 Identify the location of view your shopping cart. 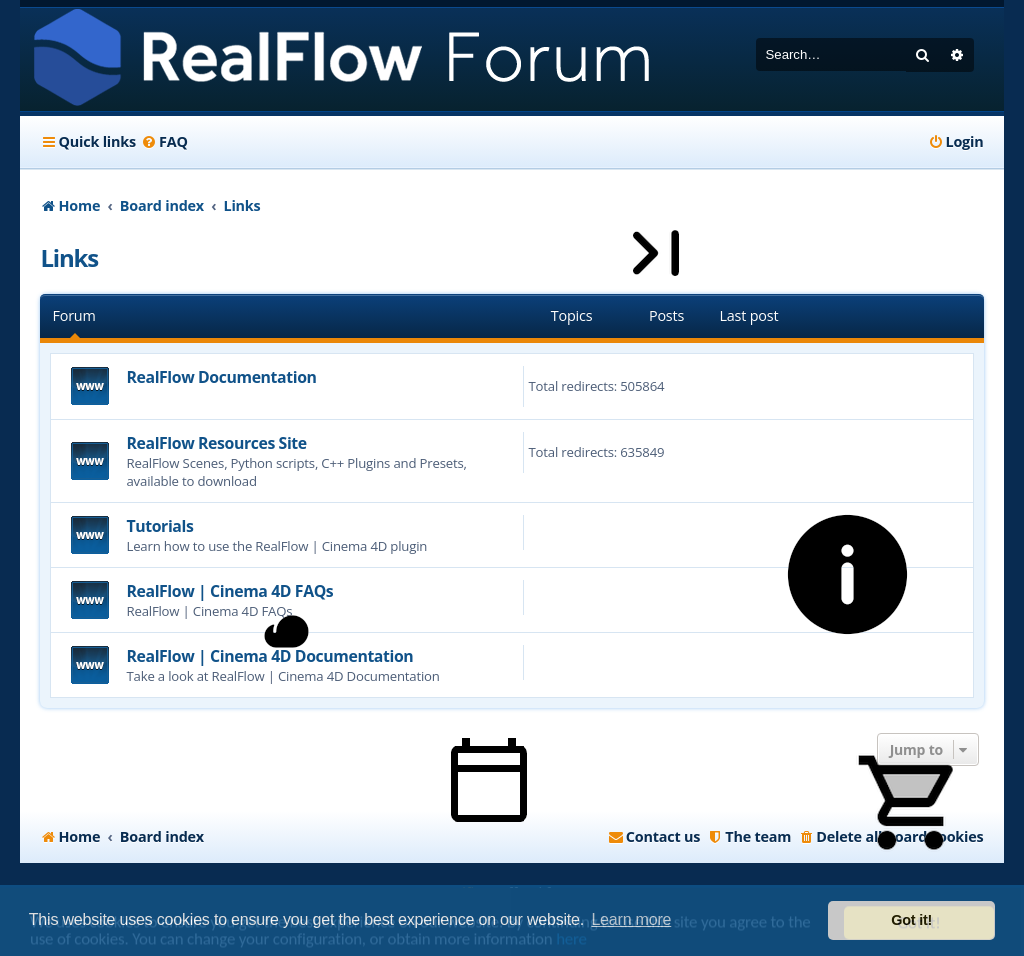
(910, 802).